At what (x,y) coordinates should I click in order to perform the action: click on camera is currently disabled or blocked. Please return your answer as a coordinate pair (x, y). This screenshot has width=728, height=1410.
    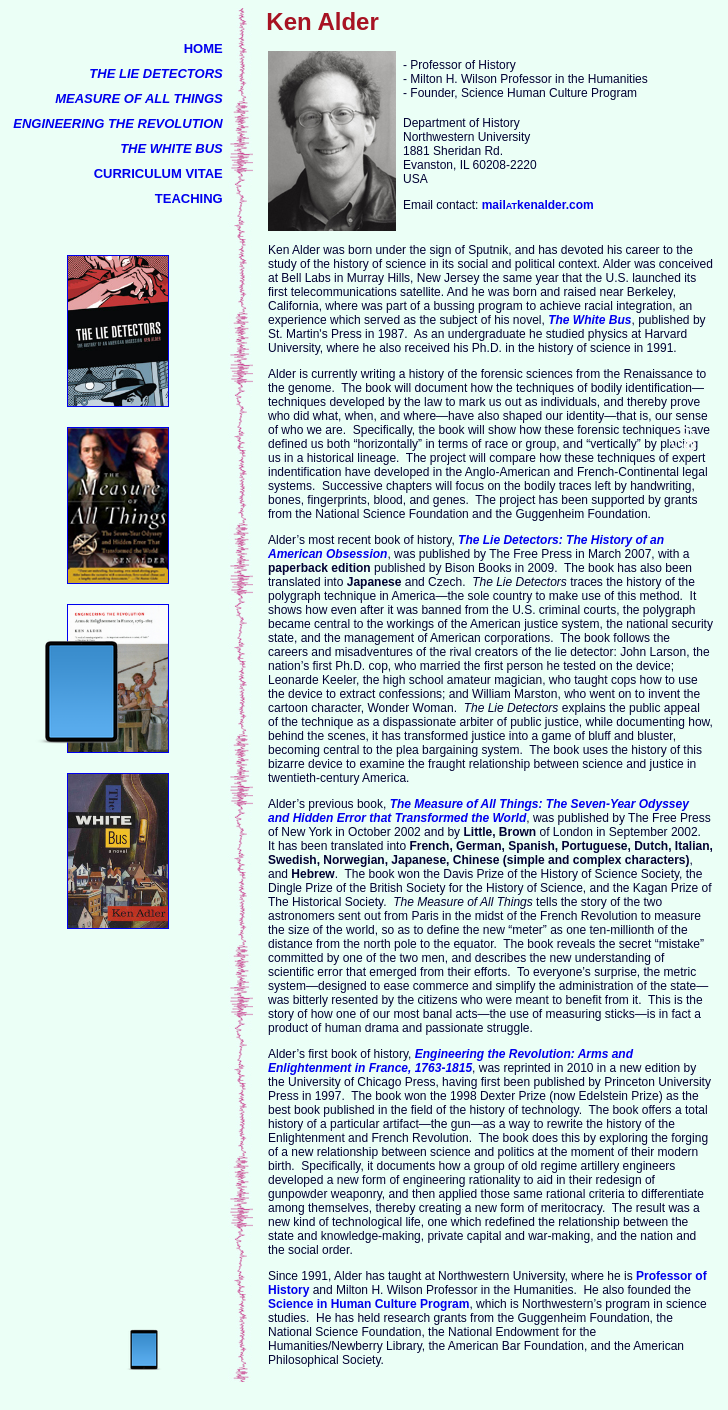
    Looking at the image, I should click on (683, 439).